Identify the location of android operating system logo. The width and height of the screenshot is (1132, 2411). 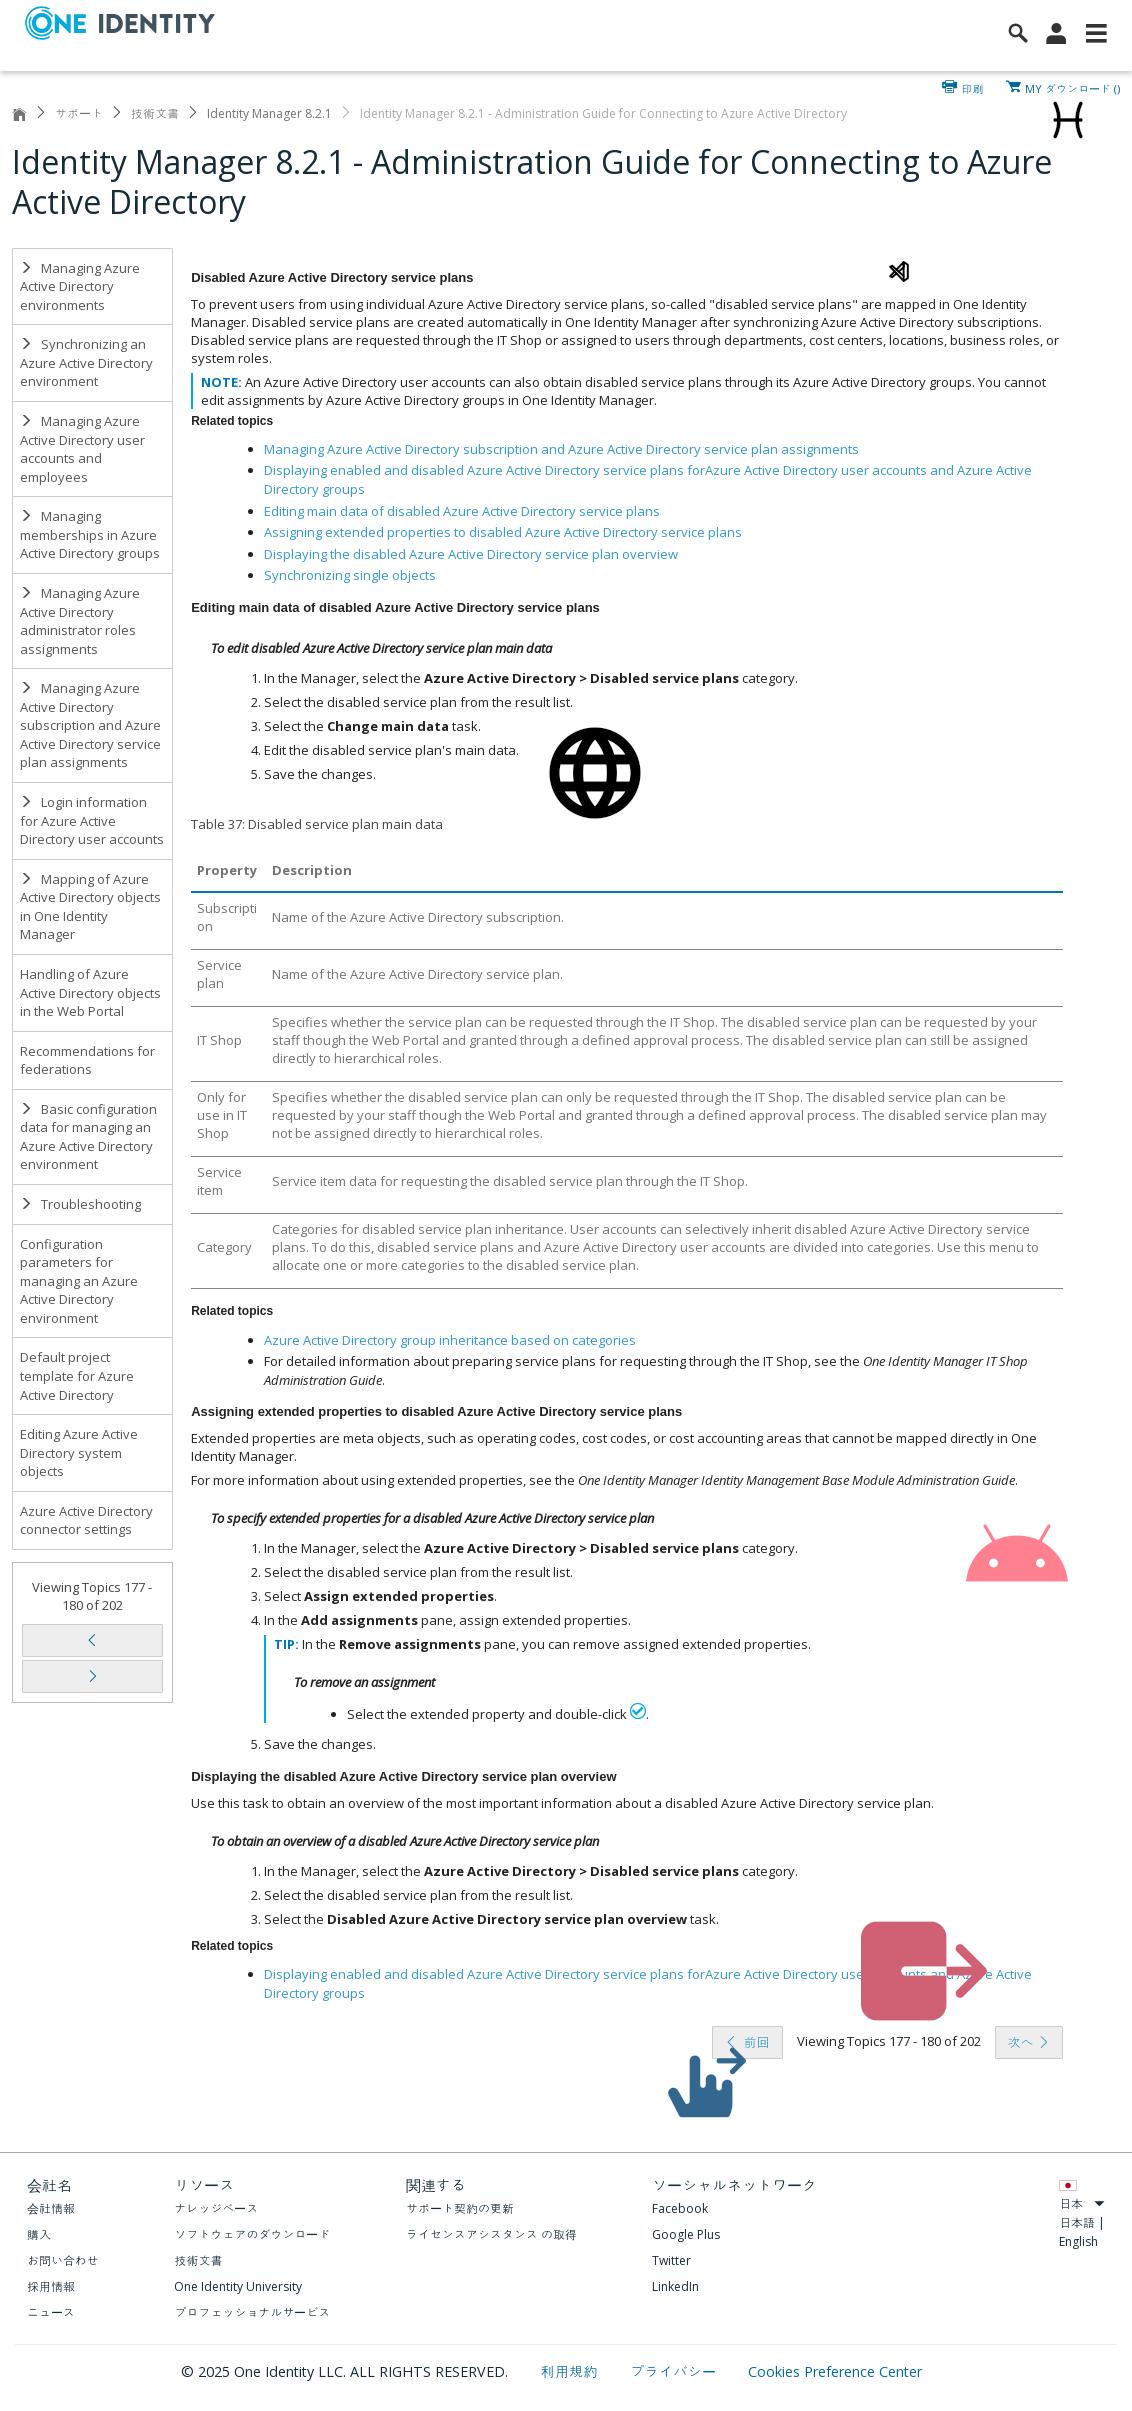
(1017, 1553).